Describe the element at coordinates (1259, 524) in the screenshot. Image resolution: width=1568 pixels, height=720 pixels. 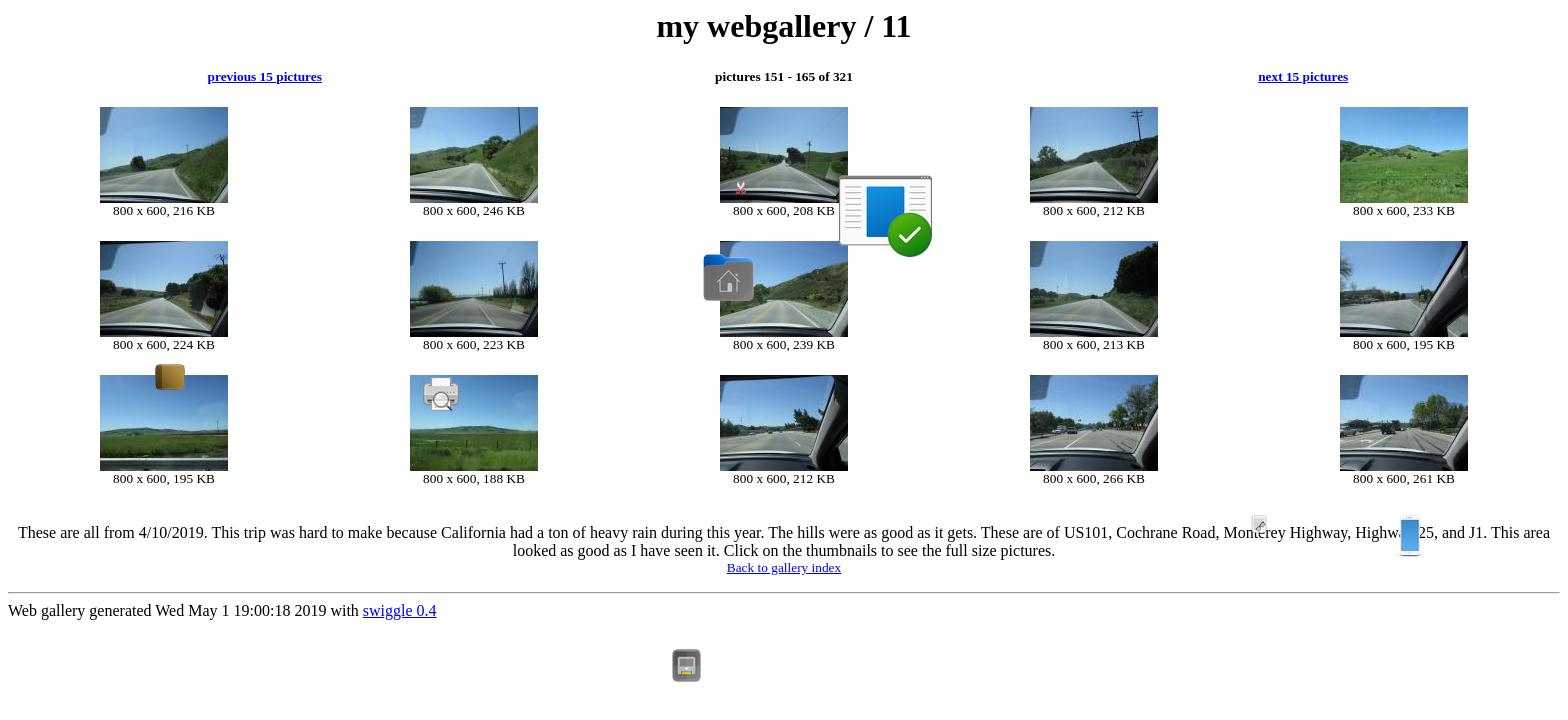
I see `open the documents app` at that location.